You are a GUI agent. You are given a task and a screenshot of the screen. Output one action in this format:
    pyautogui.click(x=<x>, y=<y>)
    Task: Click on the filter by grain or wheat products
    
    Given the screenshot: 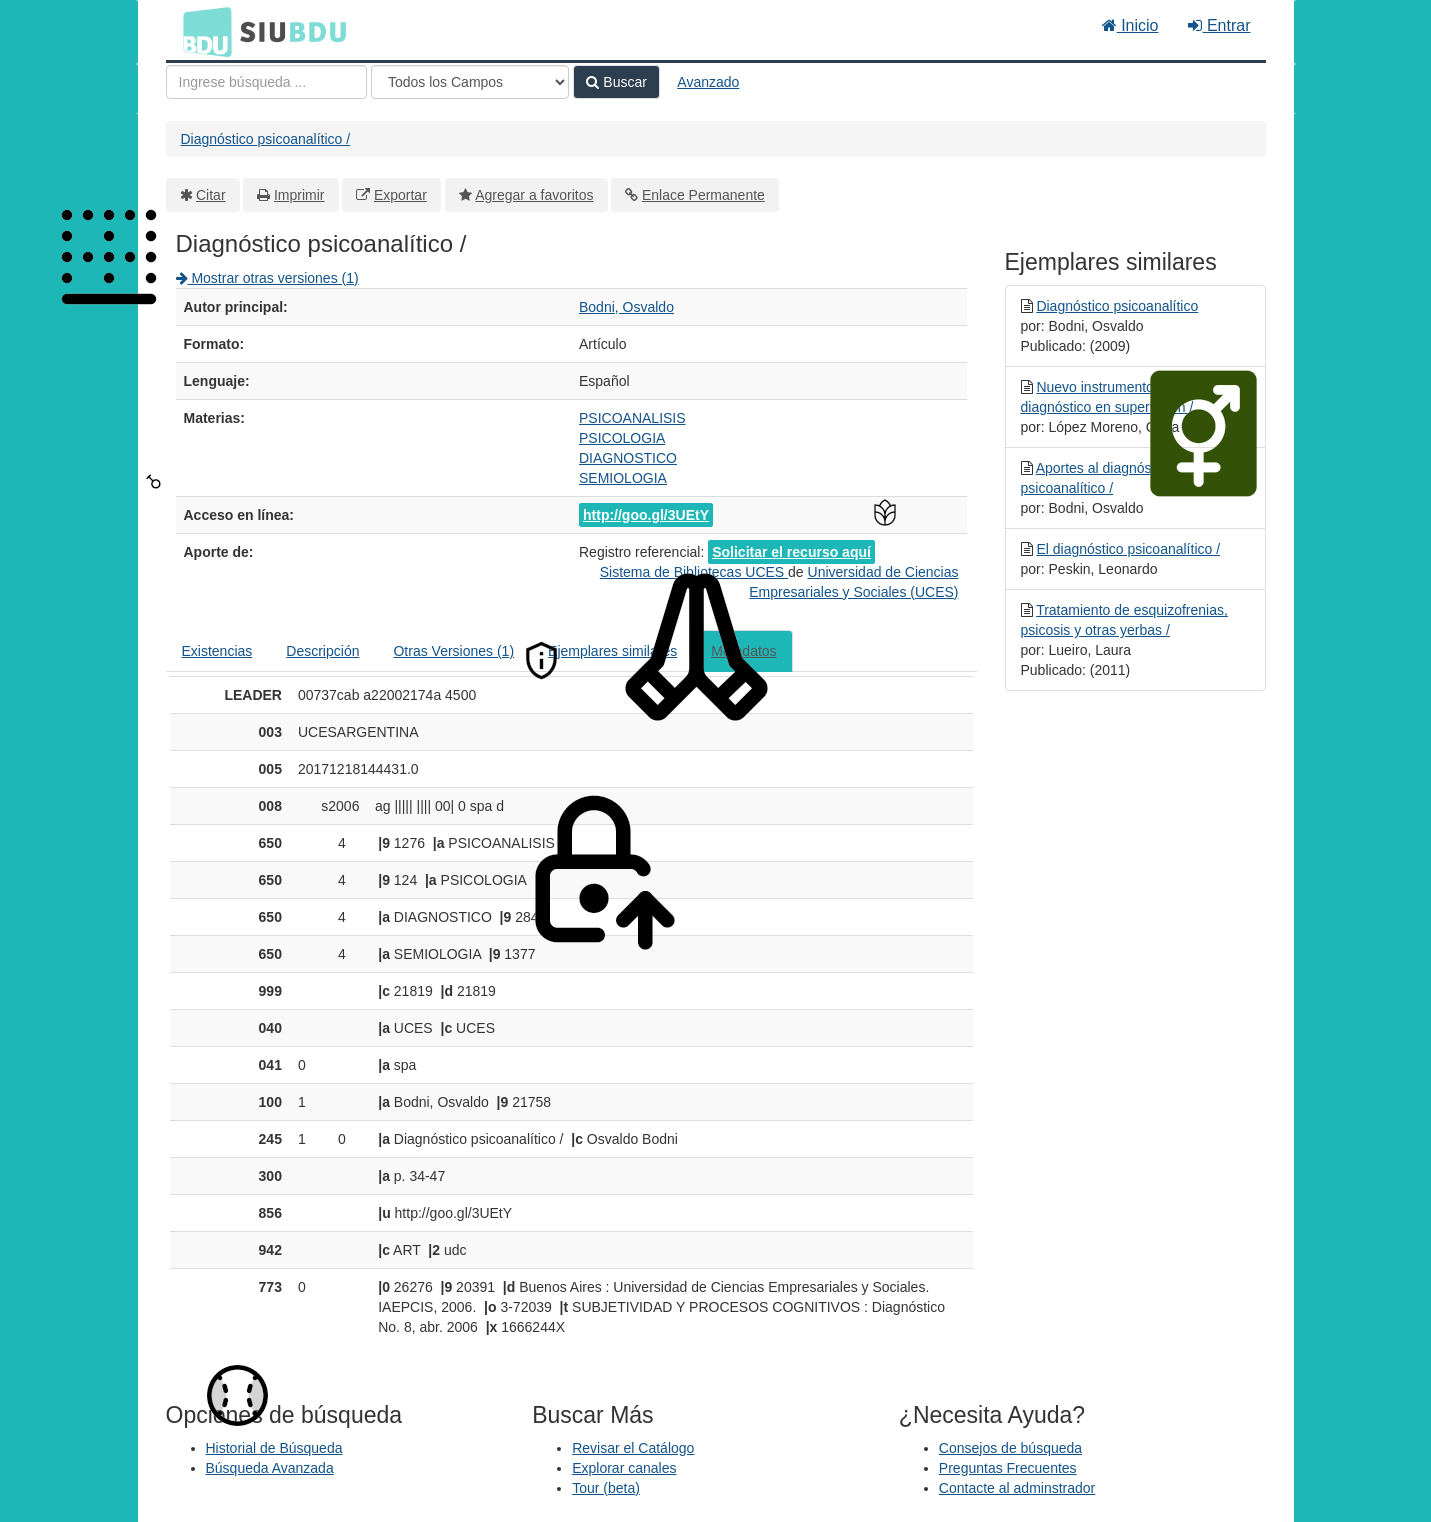 What is the action you would take?
    pyautogui.click(x=885, y=513)
    